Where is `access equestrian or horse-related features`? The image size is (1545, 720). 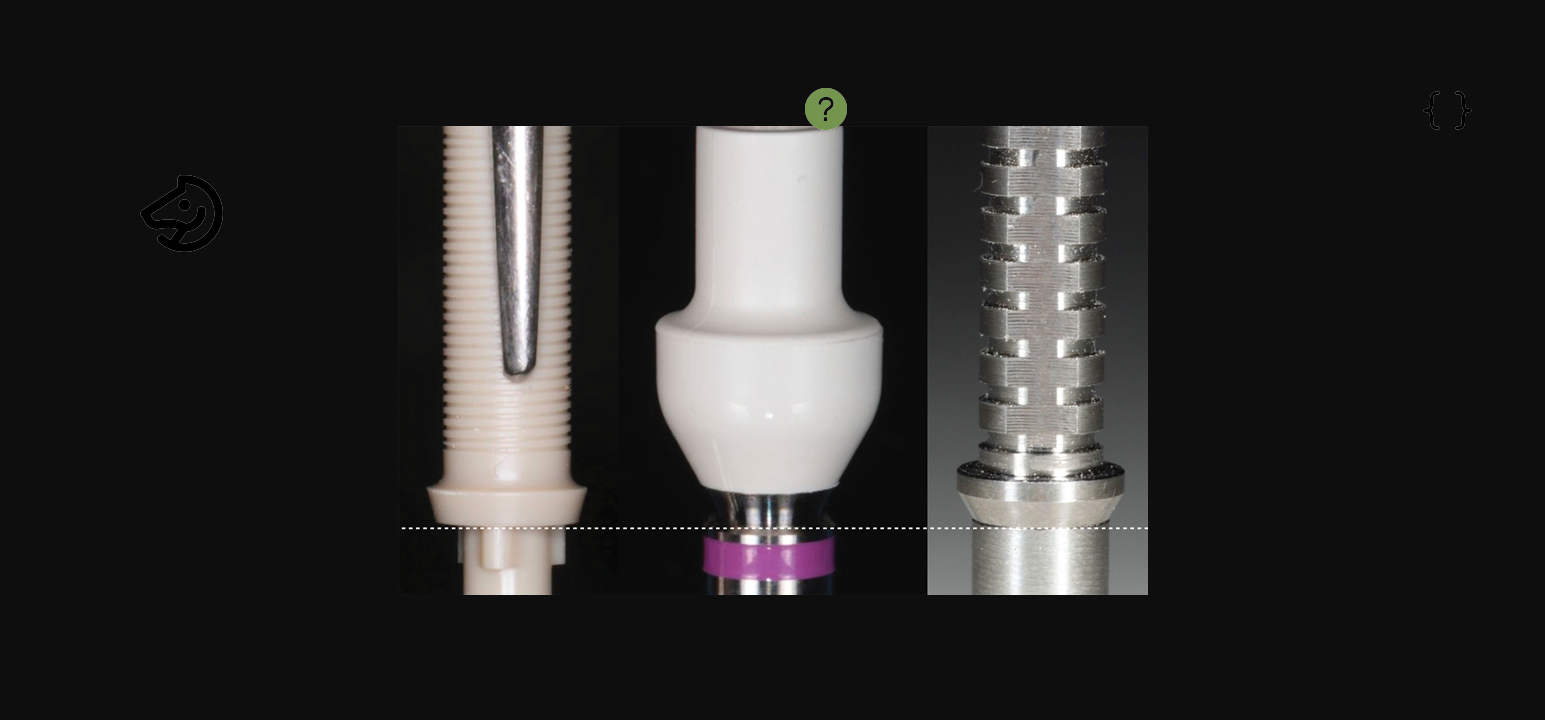
access equestrian or horse-related features is located at coordinates (184, 213).